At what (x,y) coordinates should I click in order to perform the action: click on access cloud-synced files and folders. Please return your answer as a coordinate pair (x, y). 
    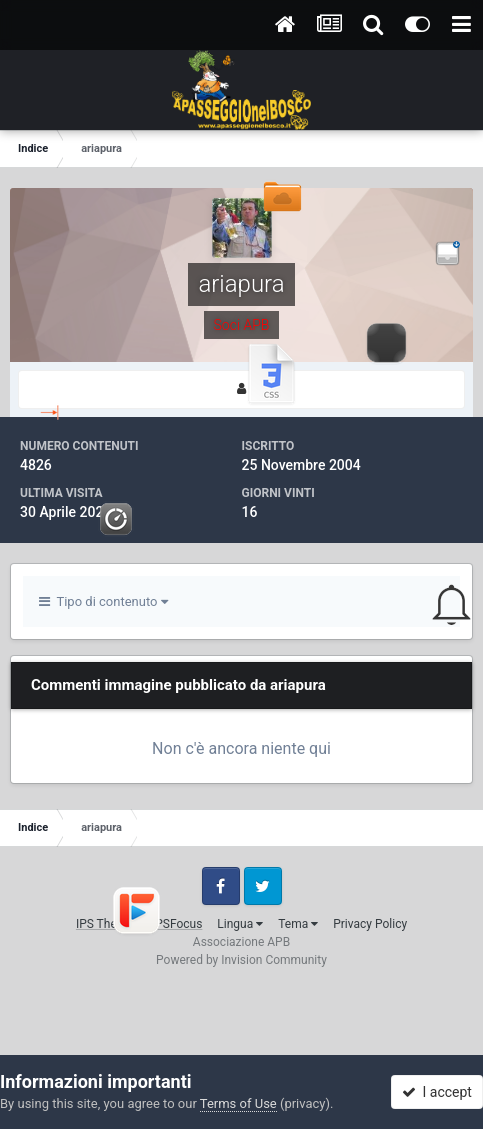
    Looking at the image, I should click on (282, 196).